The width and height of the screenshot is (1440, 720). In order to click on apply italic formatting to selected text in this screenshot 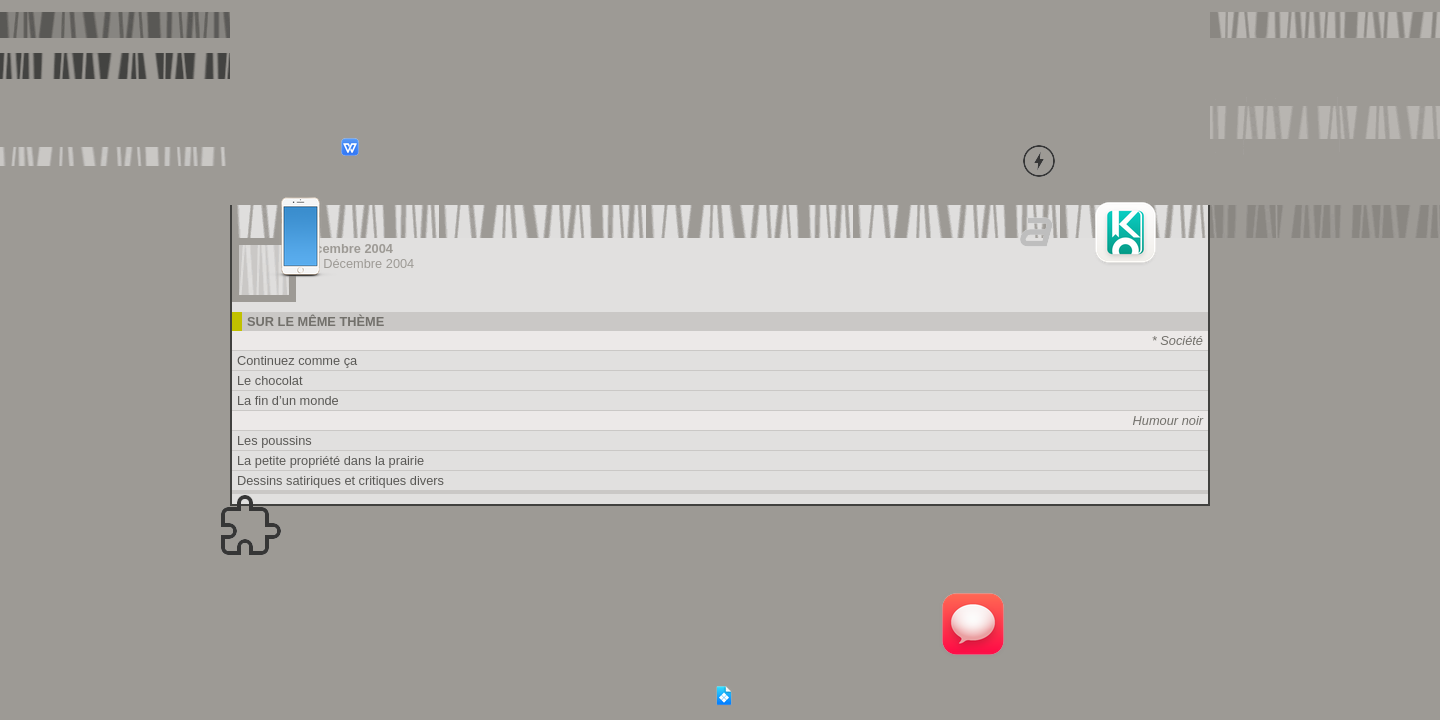, I will do `click(1038, 232)`.